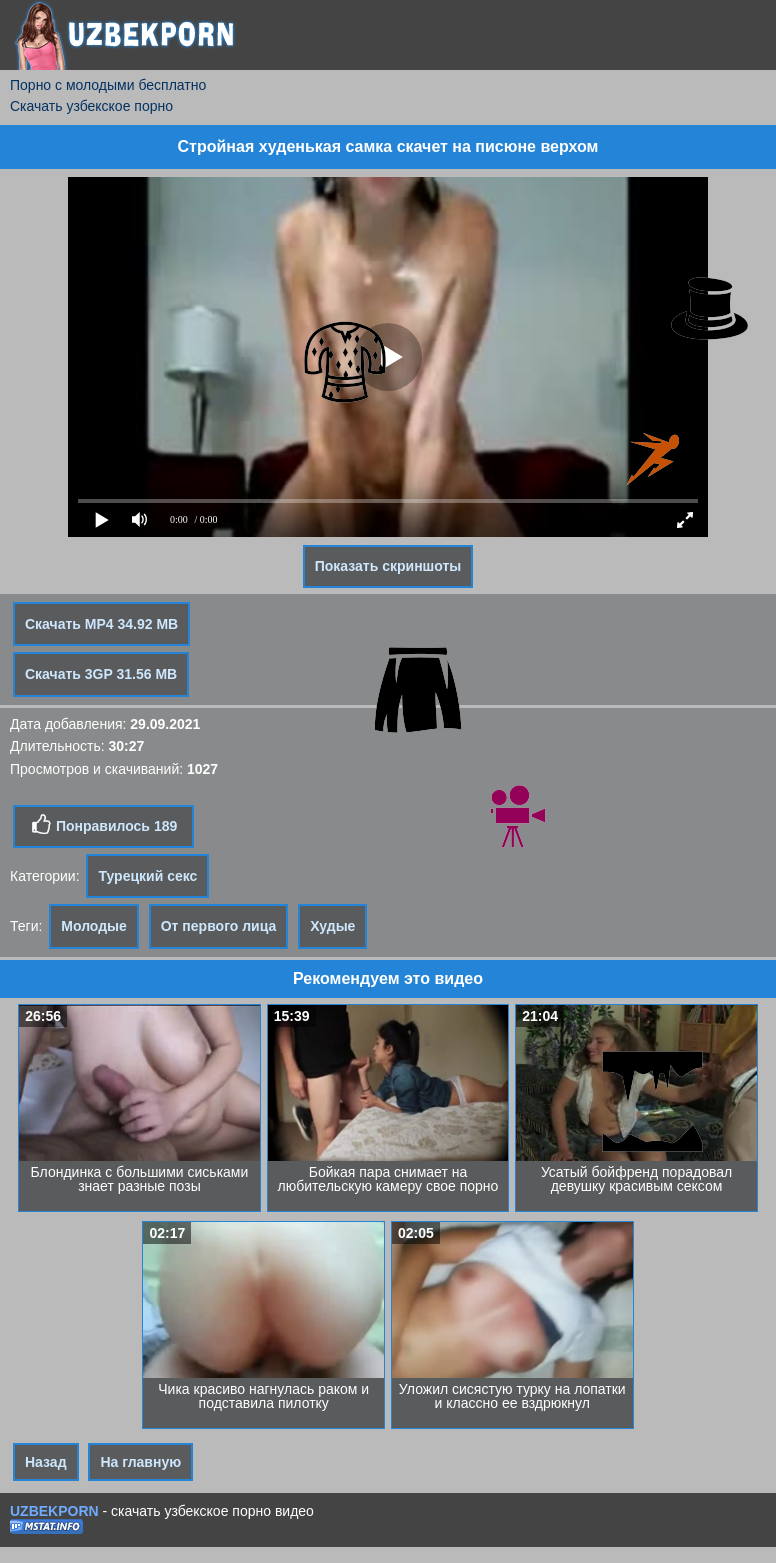 The height and width of the screenshot is (1563, 776). What do you see at coordinates (652, 1101) in the screenshot?
I see `enter a cave or underground area in-game` at bounding box center [652, 1101].